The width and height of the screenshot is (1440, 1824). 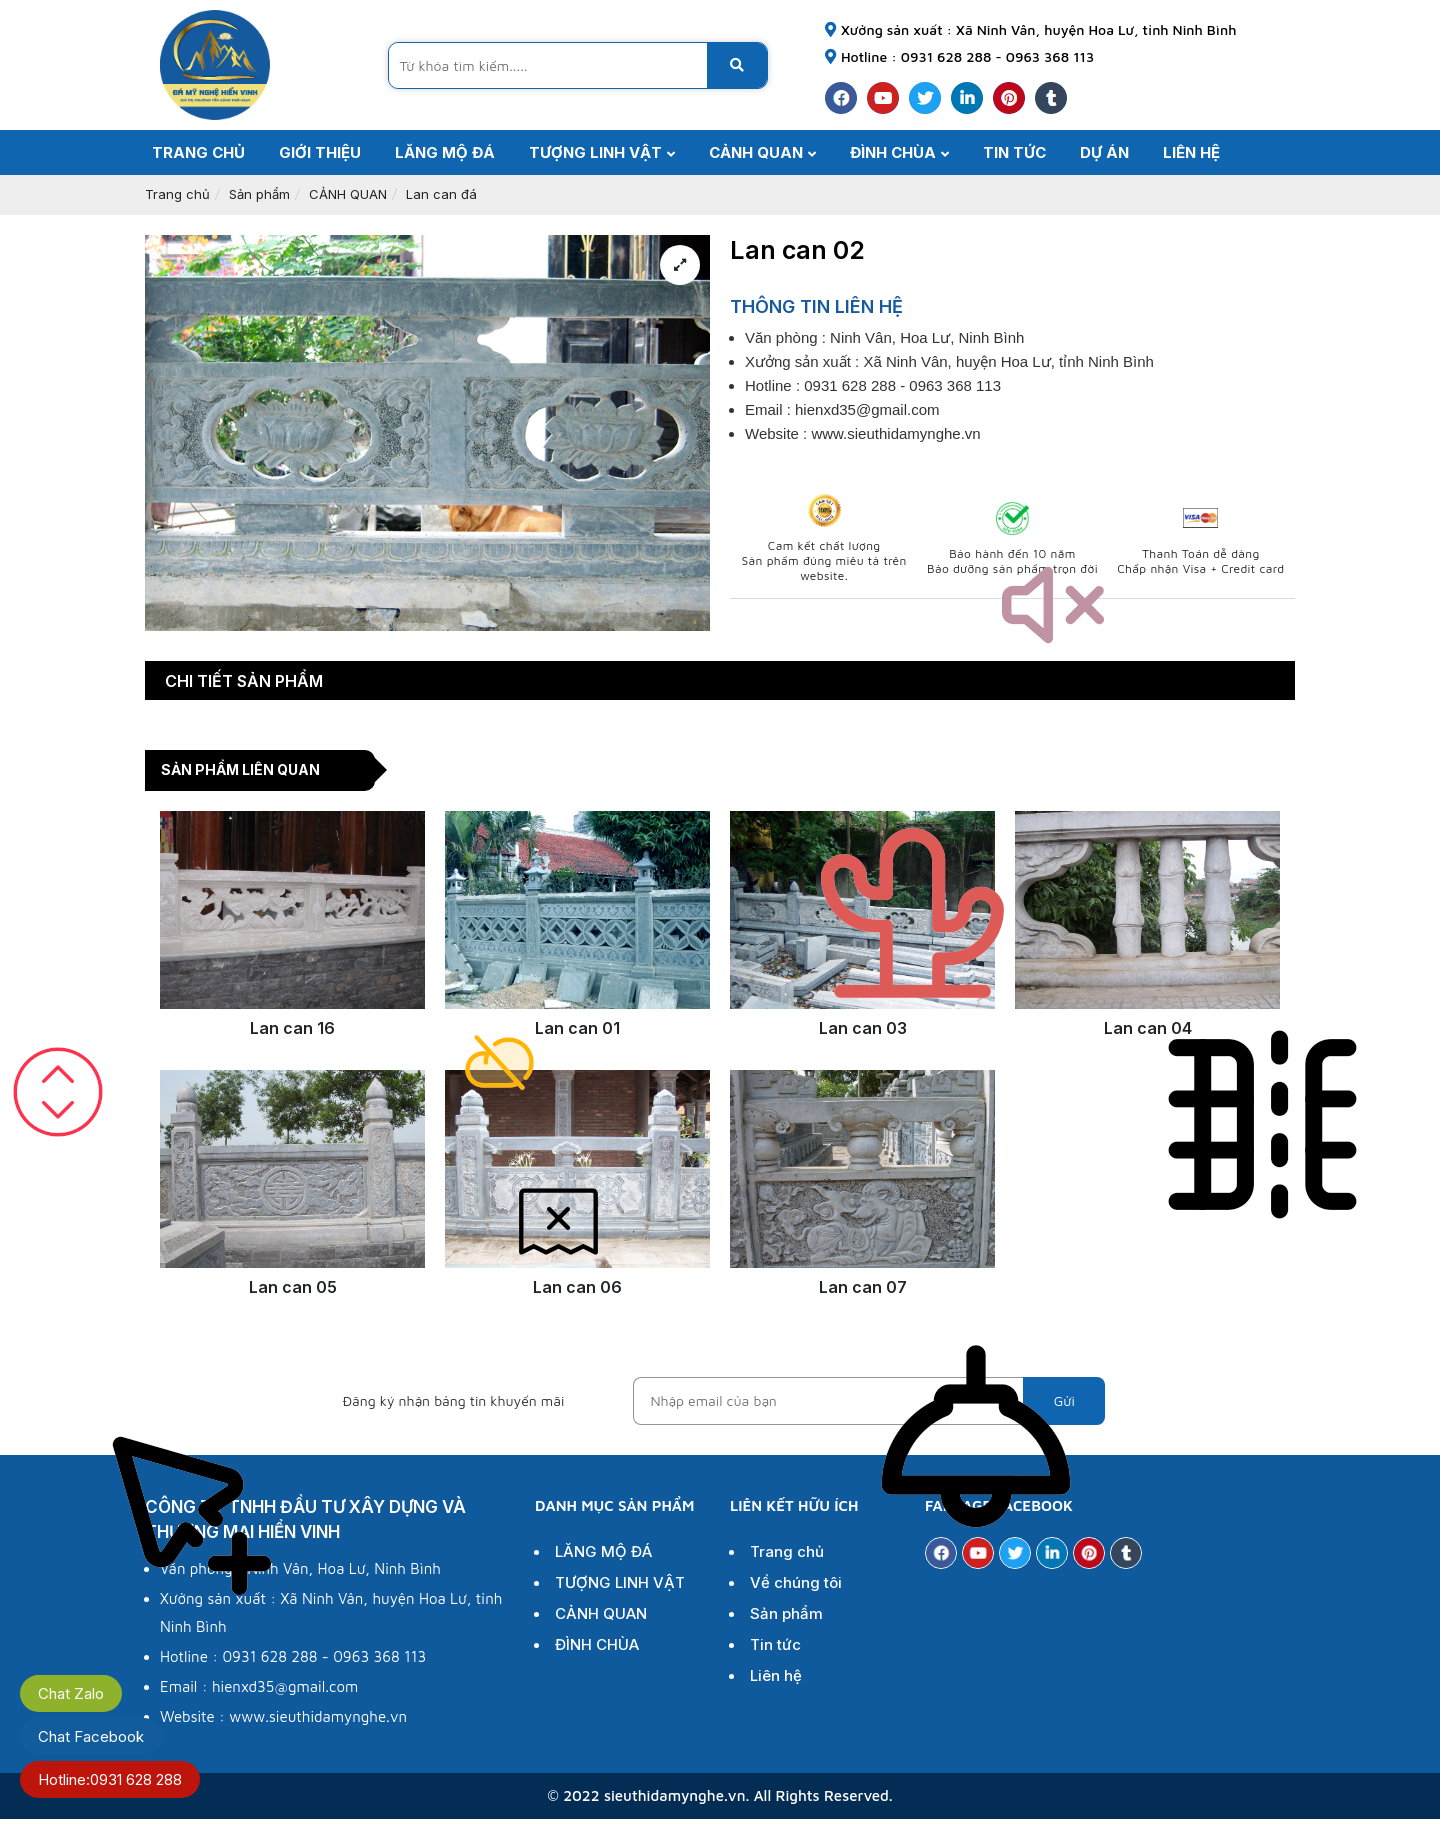 What do you see at coordinates (976, 1446) in the screenshot?
I see `toggle pendant lamp or ceiling light` at bounding box center [976, 1446].